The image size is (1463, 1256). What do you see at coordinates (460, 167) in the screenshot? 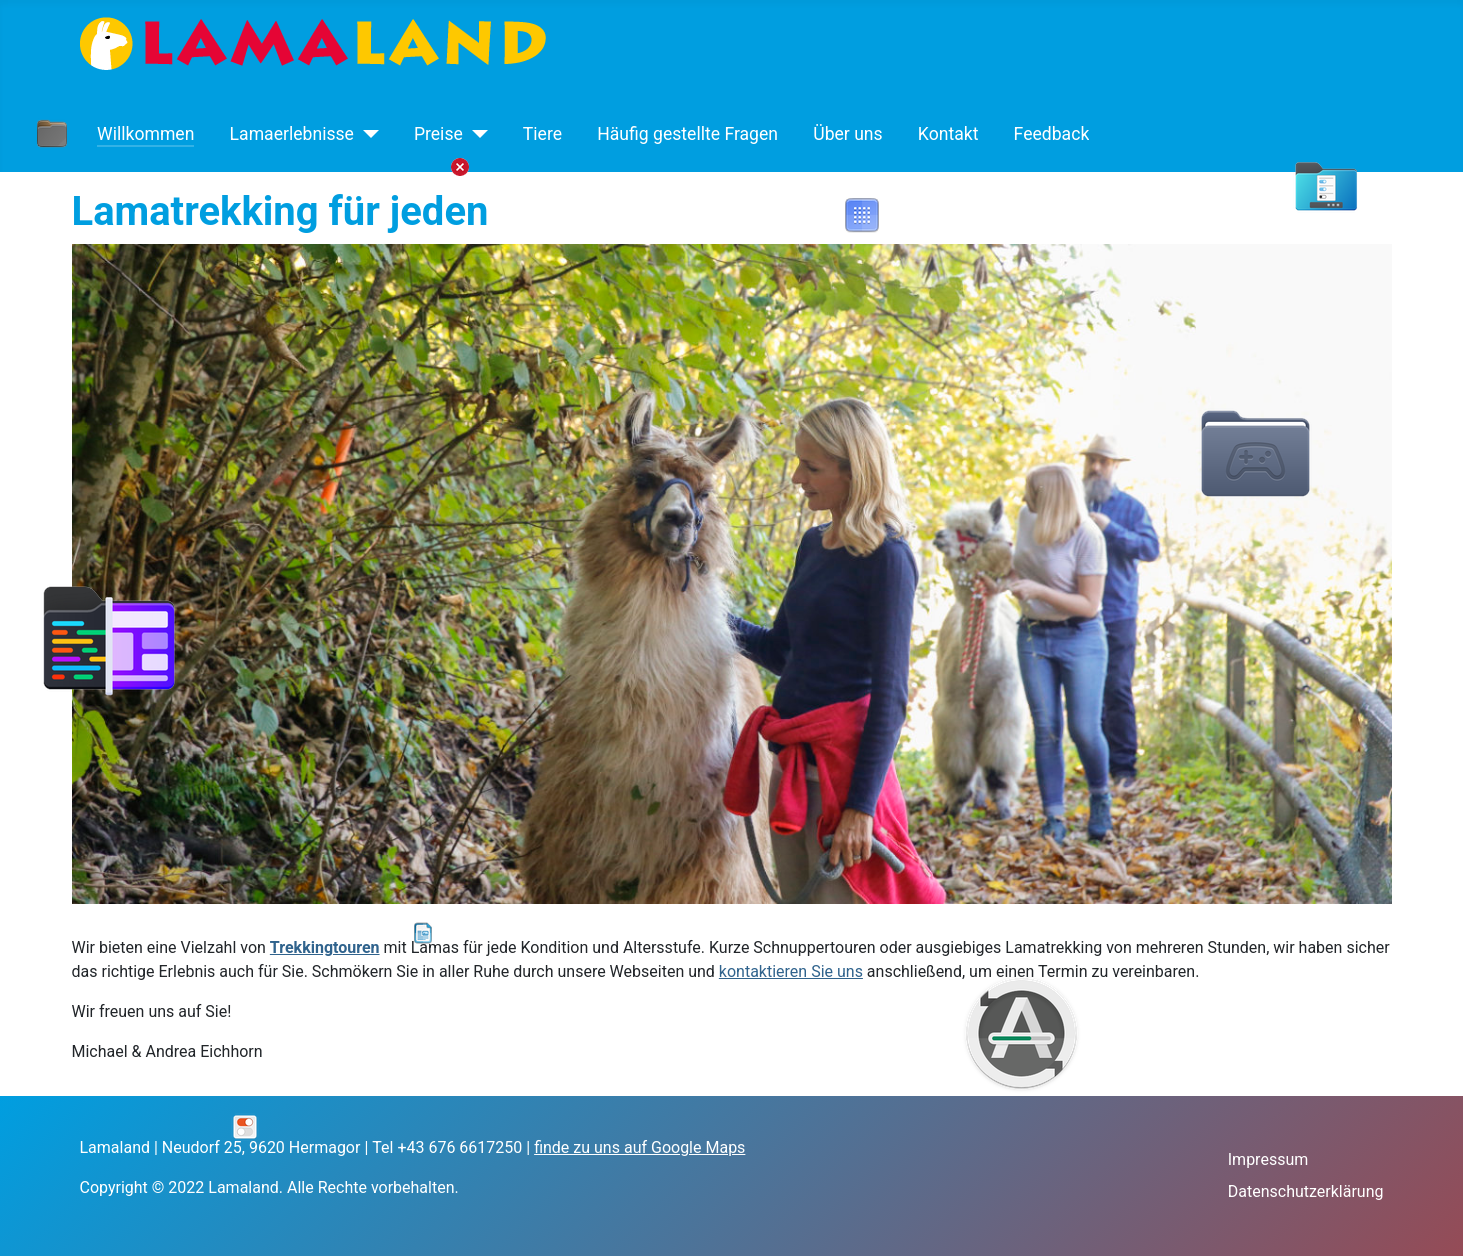
I see `stop or cancel a running process` at bounding box center [460, 167].